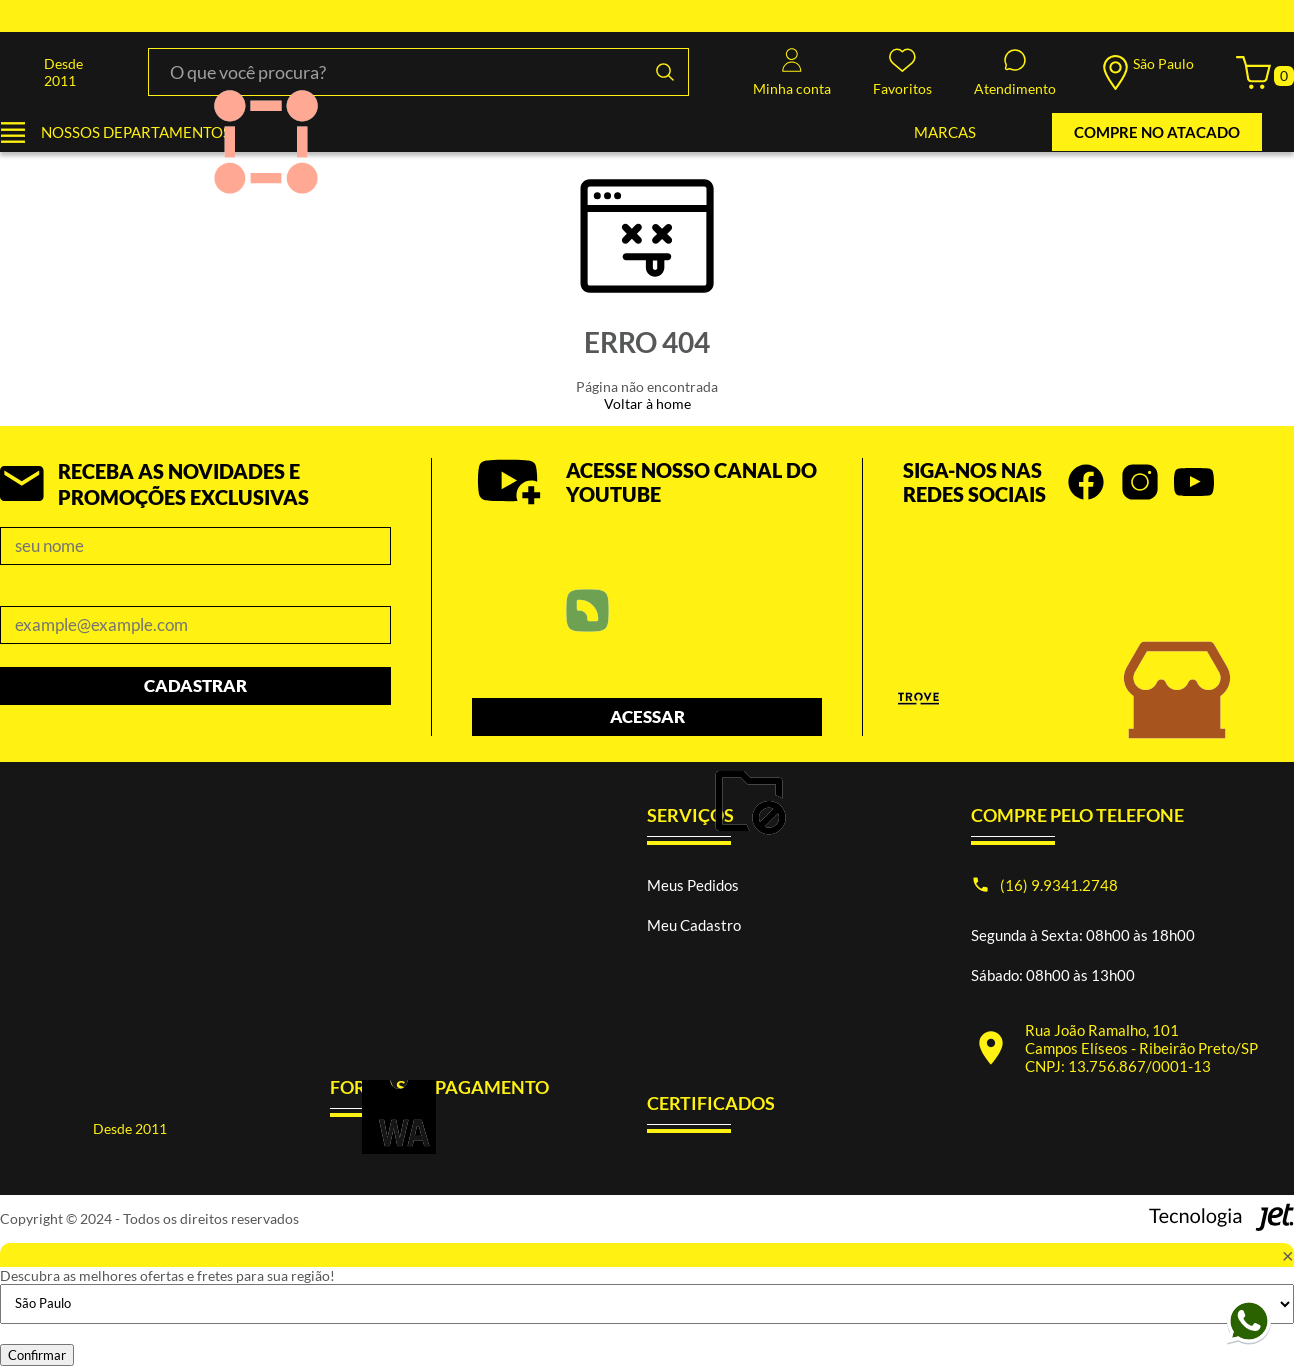 The width and height of the screenshot is (1294, 1366). I want to click on open the store or marketplace, so click(1177, 690).